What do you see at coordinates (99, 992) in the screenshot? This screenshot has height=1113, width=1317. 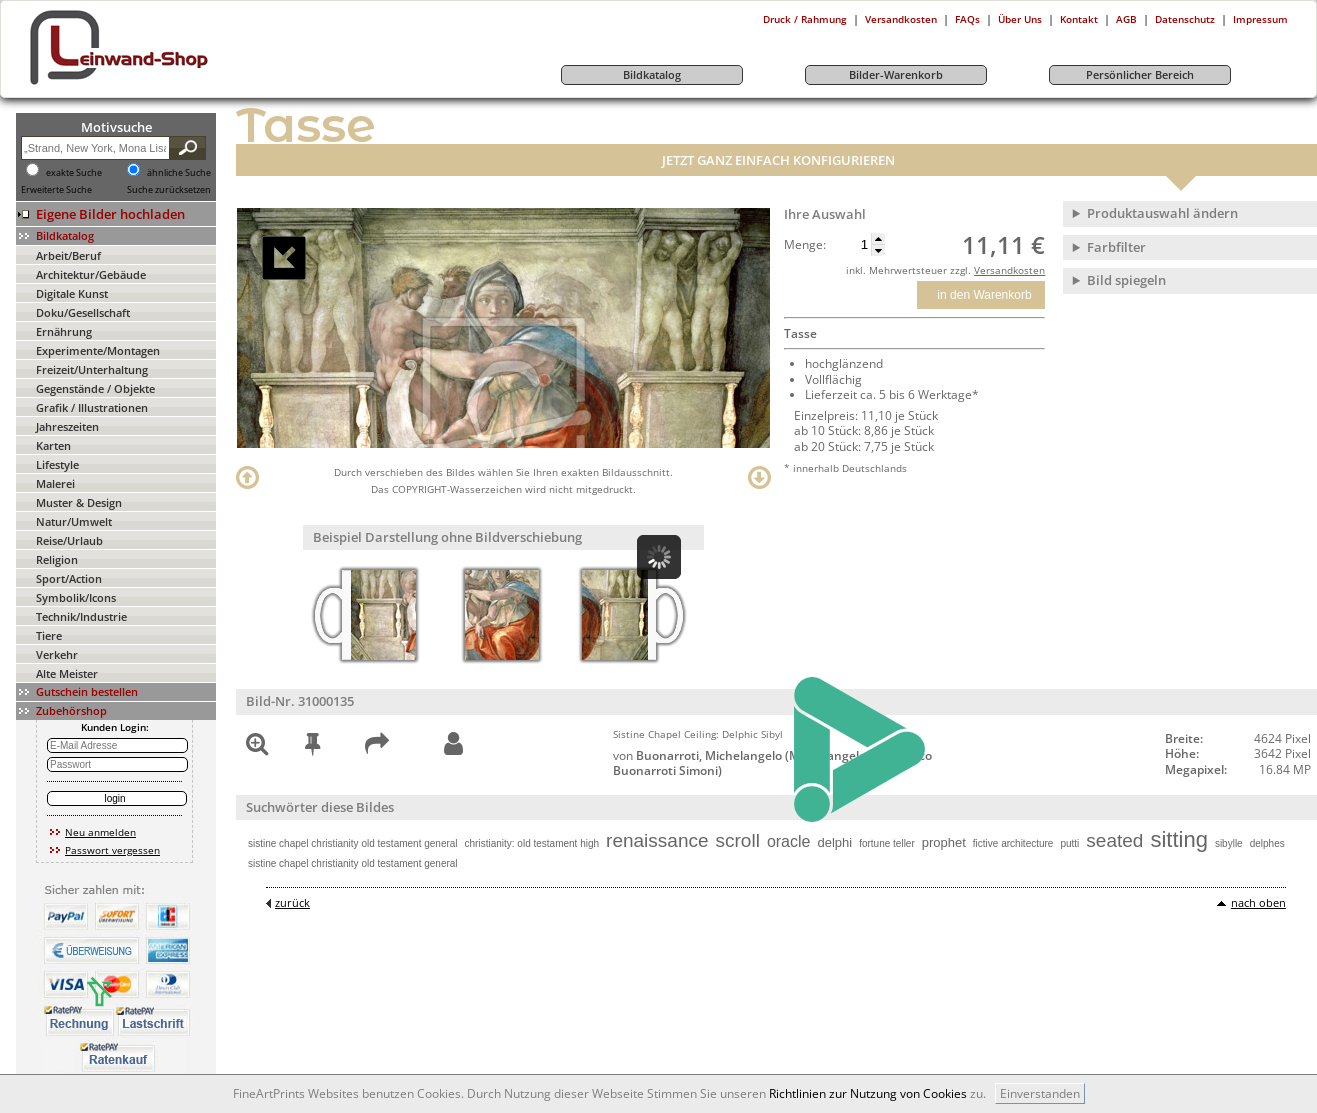 I see `clear all active filters` at bounding box center [99, 992].